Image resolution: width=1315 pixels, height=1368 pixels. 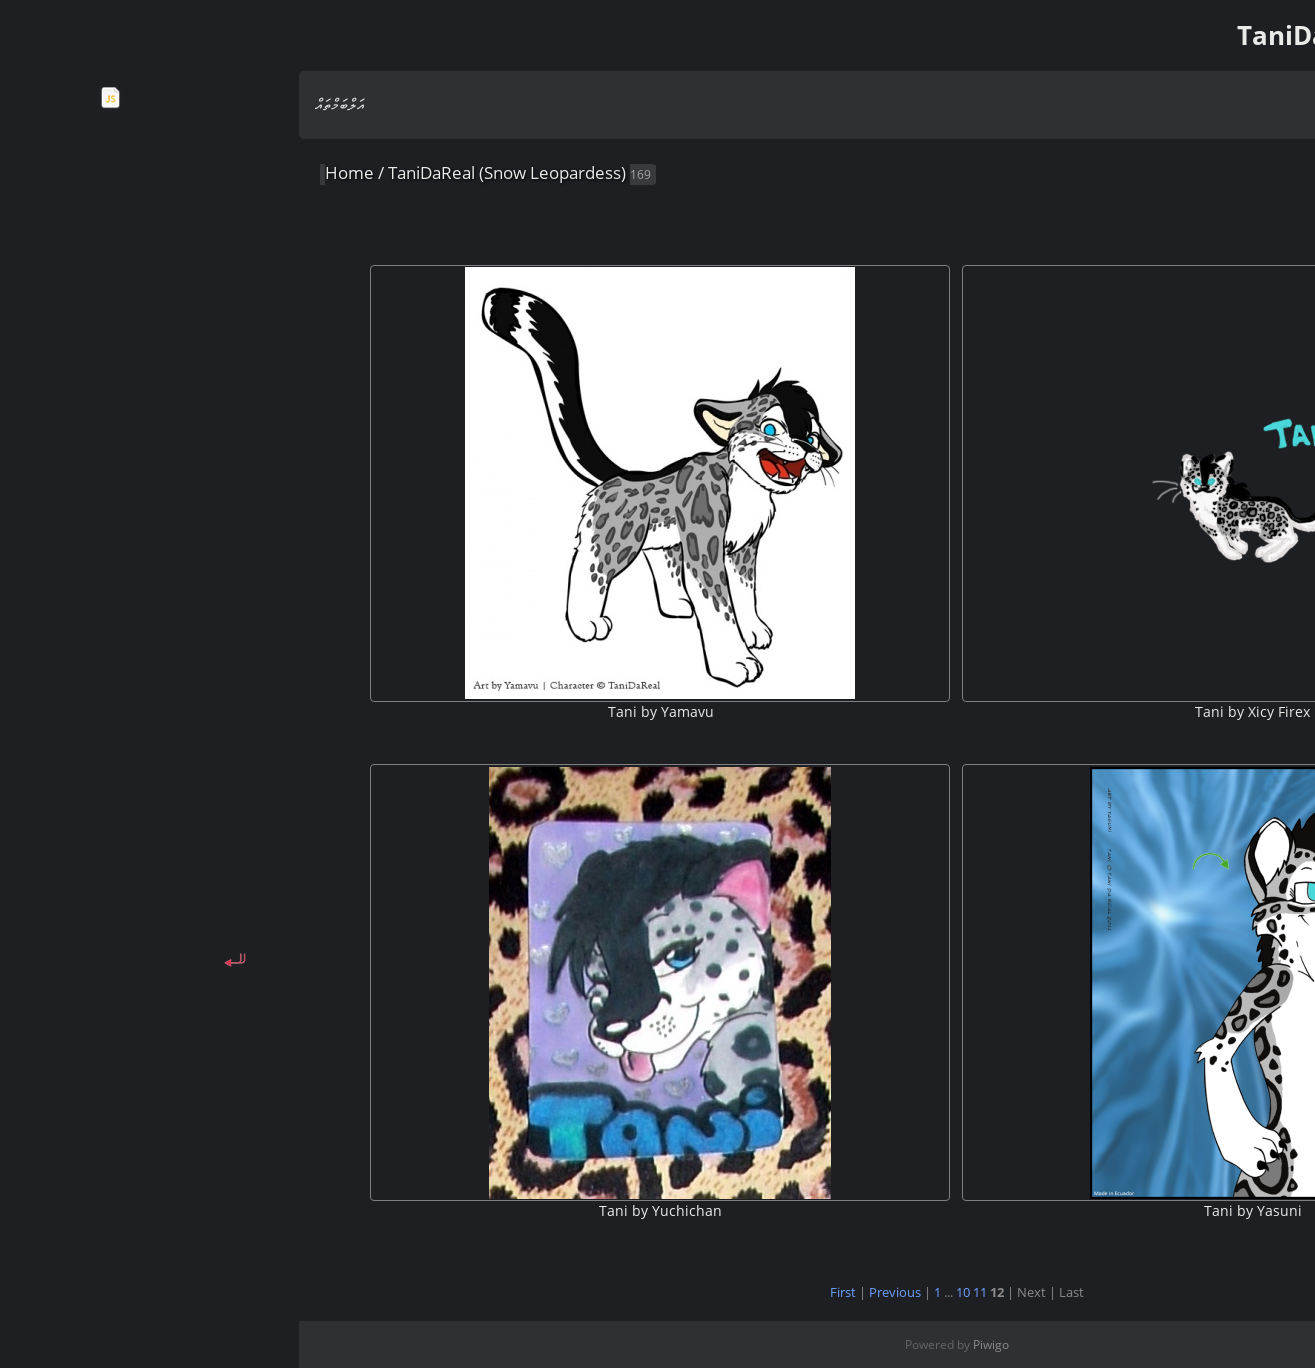 What do you see at coordinates (234, 958) in the screenshot?
I see `reply to all recipients of an email` at bounding box center [234, 958].